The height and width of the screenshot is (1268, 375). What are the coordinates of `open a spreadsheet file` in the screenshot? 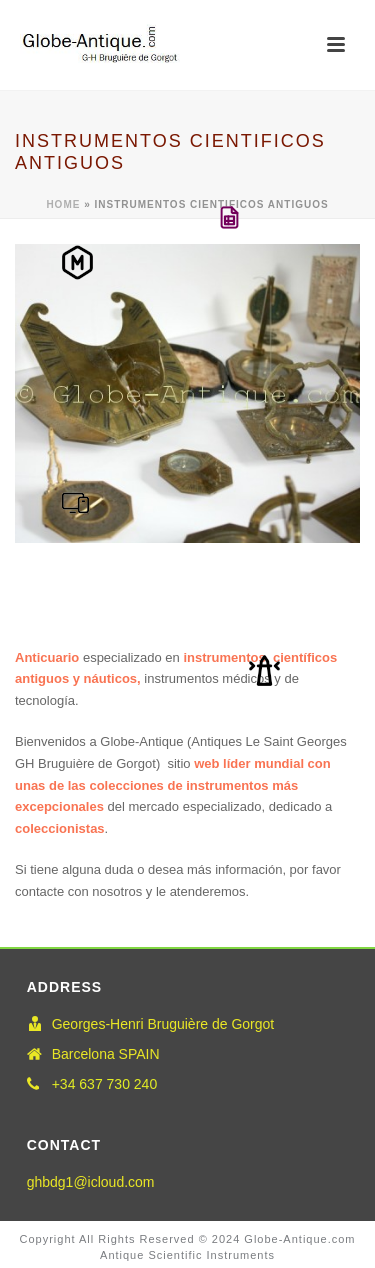 It's located at (229, 217).